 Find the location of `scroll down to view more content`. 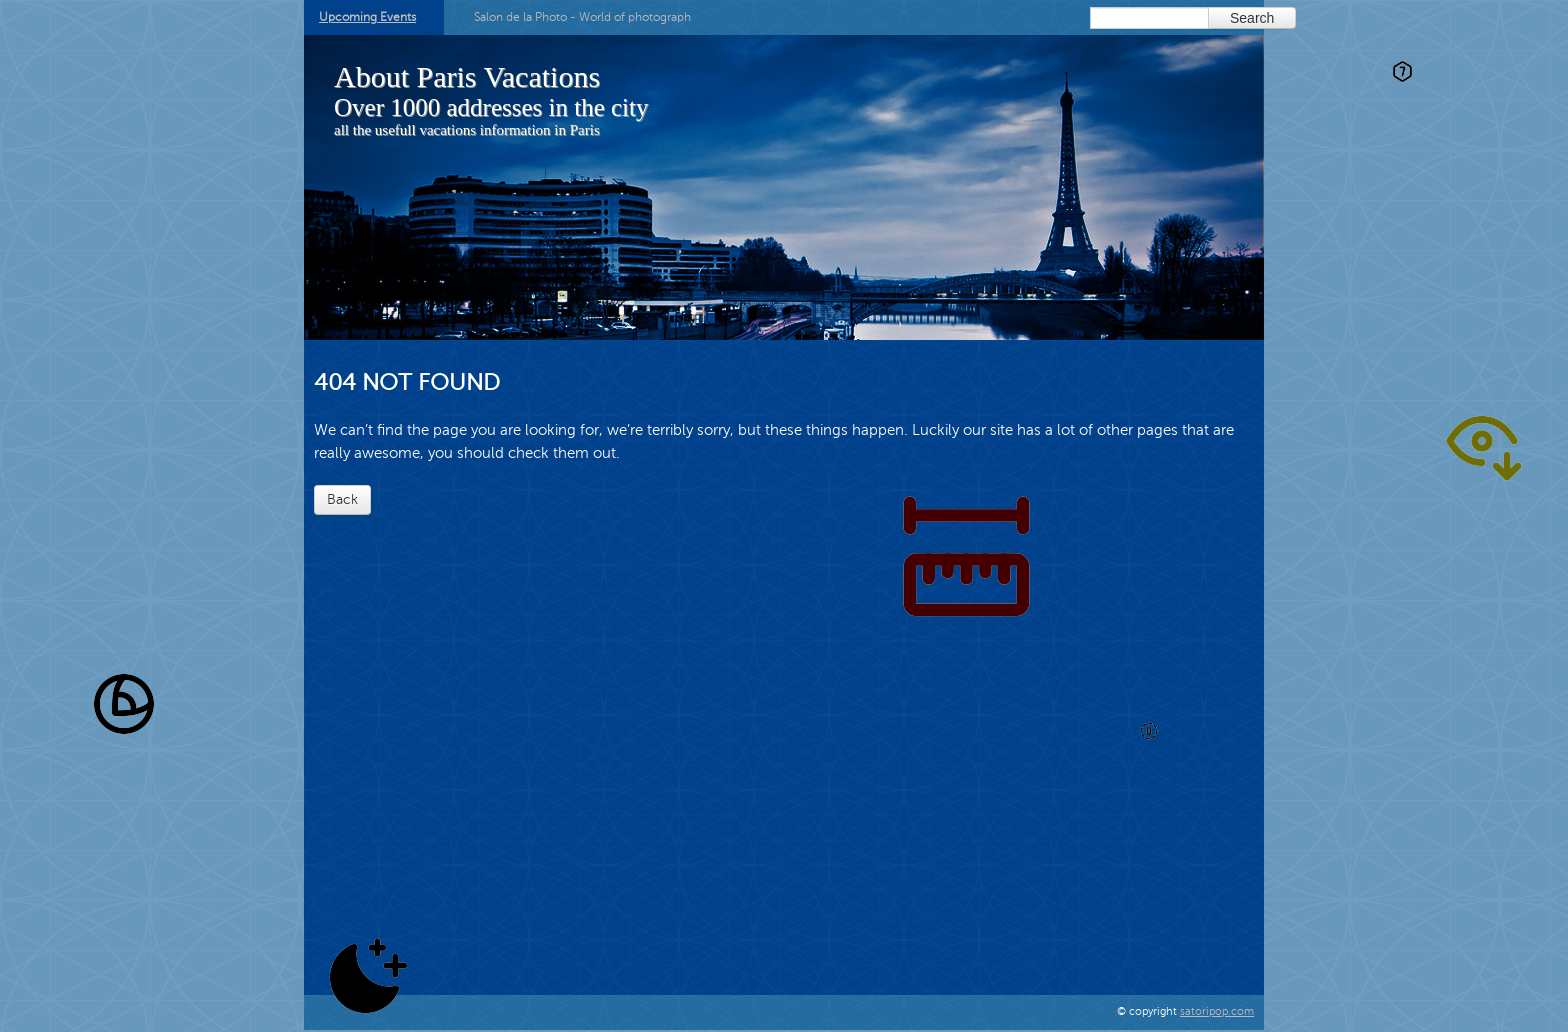

scroll down to view more content is located at coordinates (1482, 441).